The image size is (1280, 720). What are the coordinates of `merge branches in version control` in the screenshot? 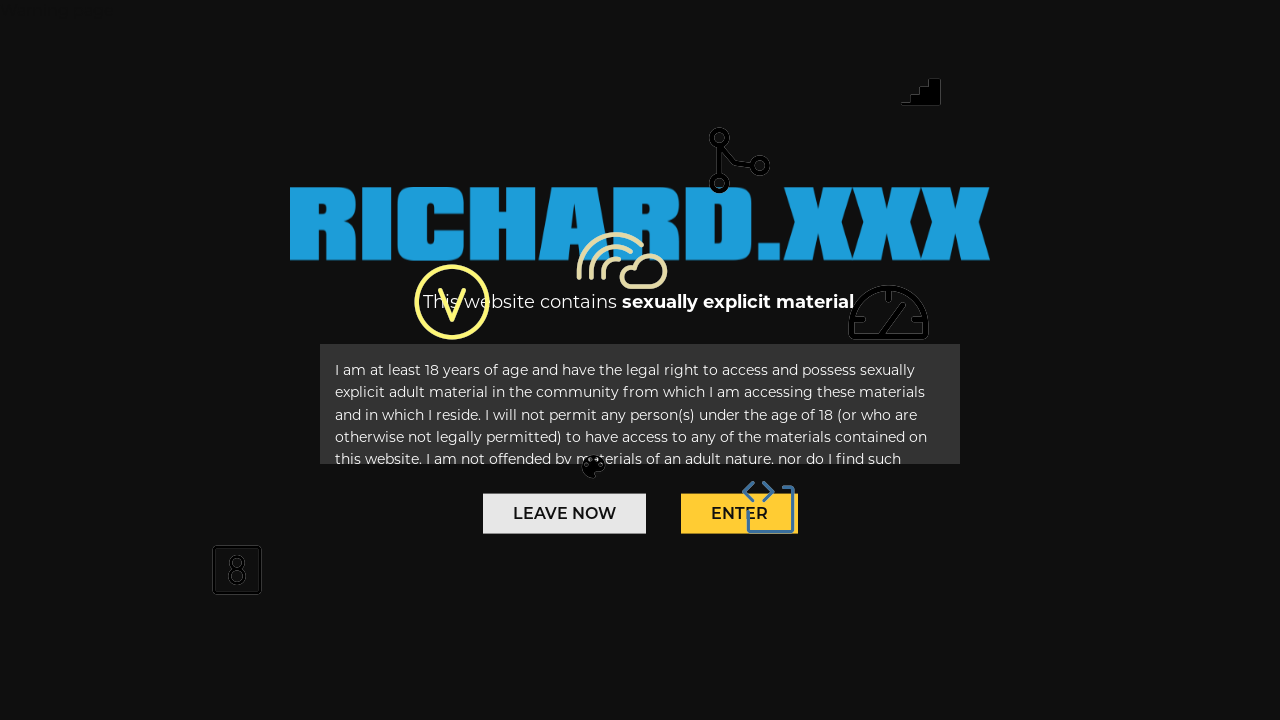 It's located at (734, 160).